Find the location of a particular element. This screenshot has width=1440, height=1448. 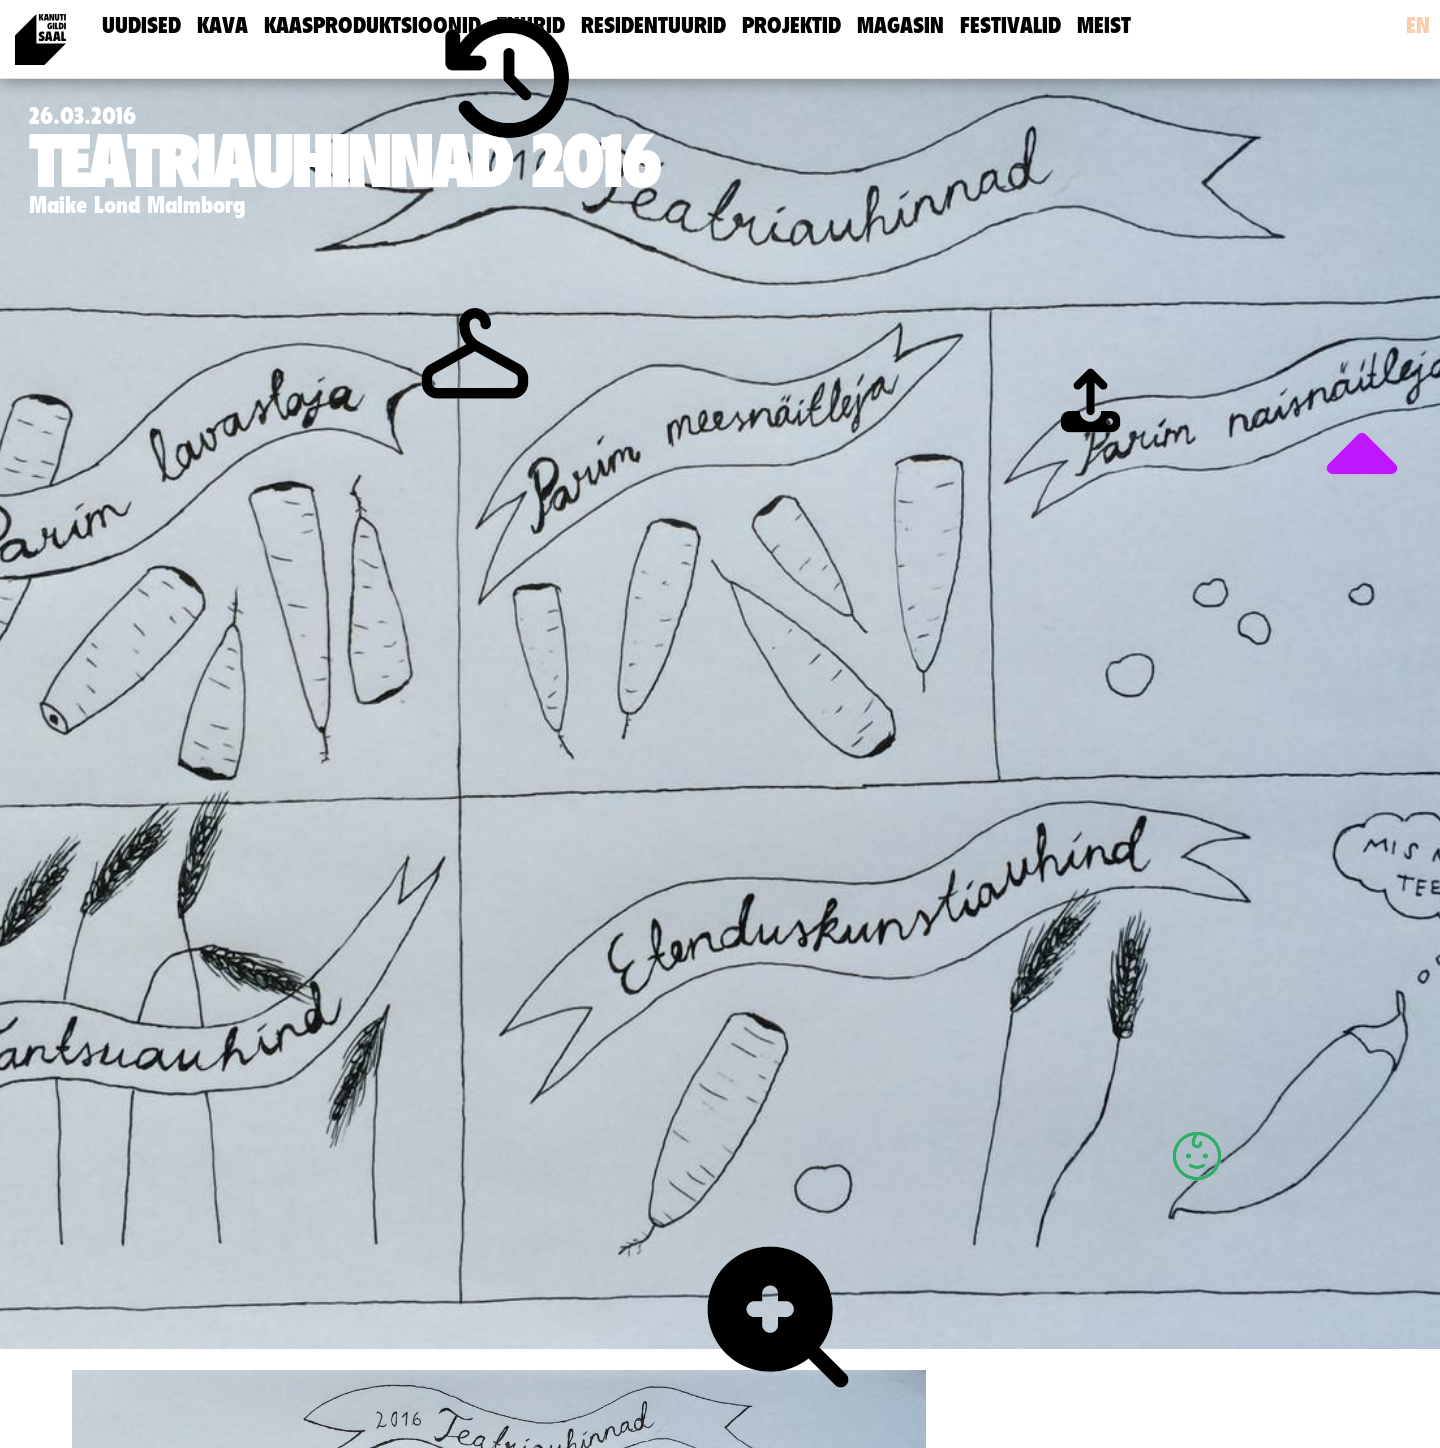

zoom in on content is located at coordinates (778, 1317).